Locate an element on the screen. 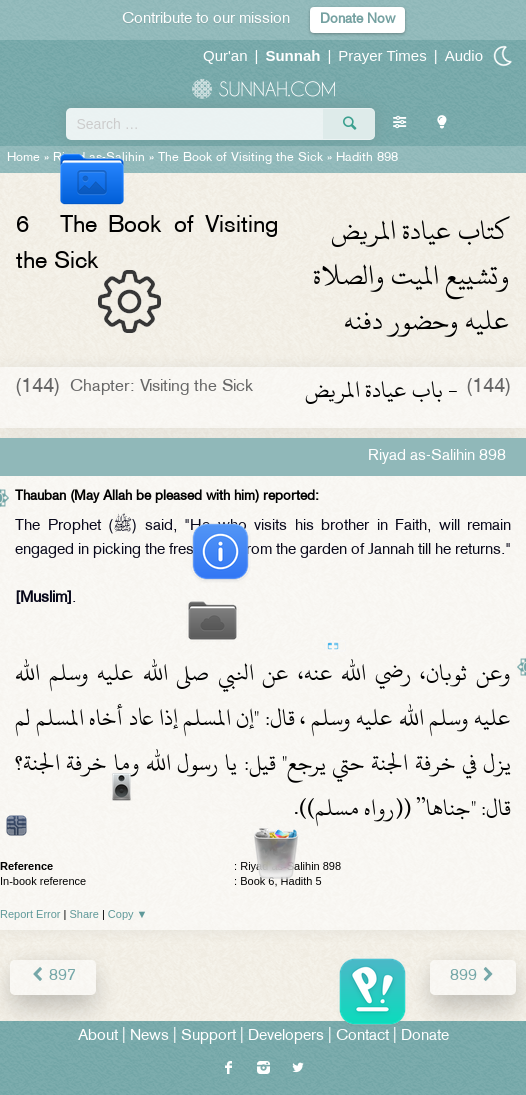 This screenshot has width=526, height=1095. access application settings or preferences is located at coordinates (129, 301).